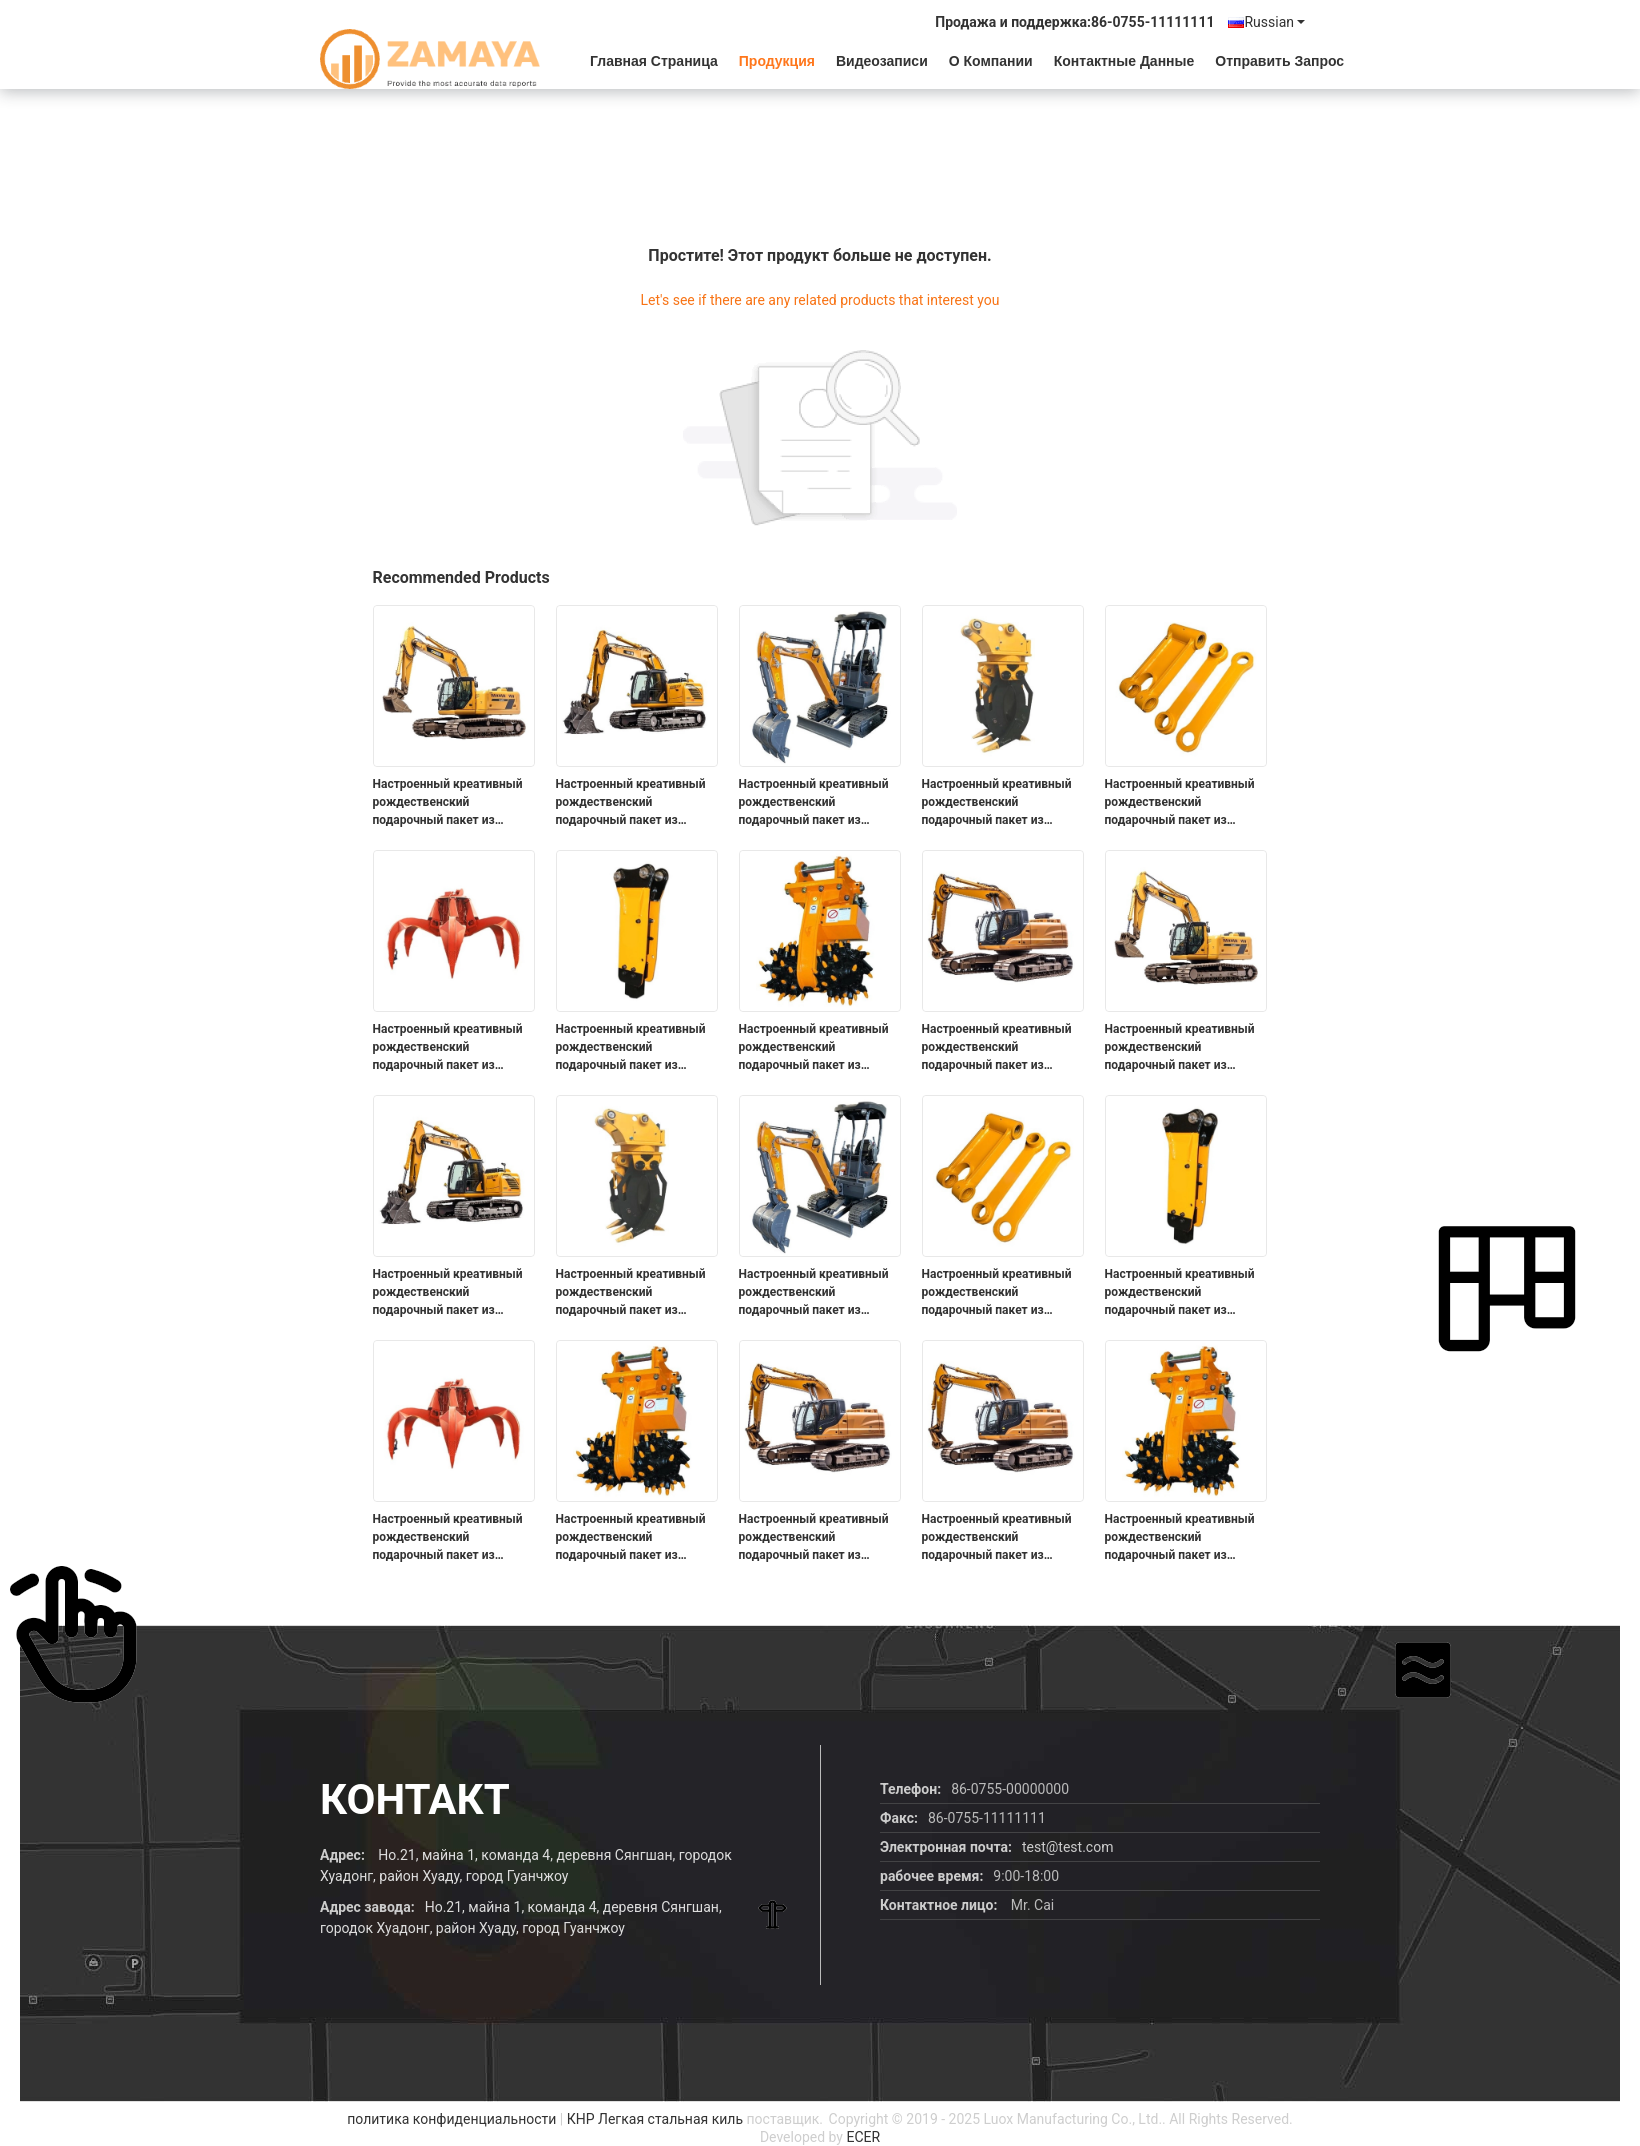 The height and width of the screenshot is (2146, 1640). I want to click on access navigation or directions, so click(772, 1914).